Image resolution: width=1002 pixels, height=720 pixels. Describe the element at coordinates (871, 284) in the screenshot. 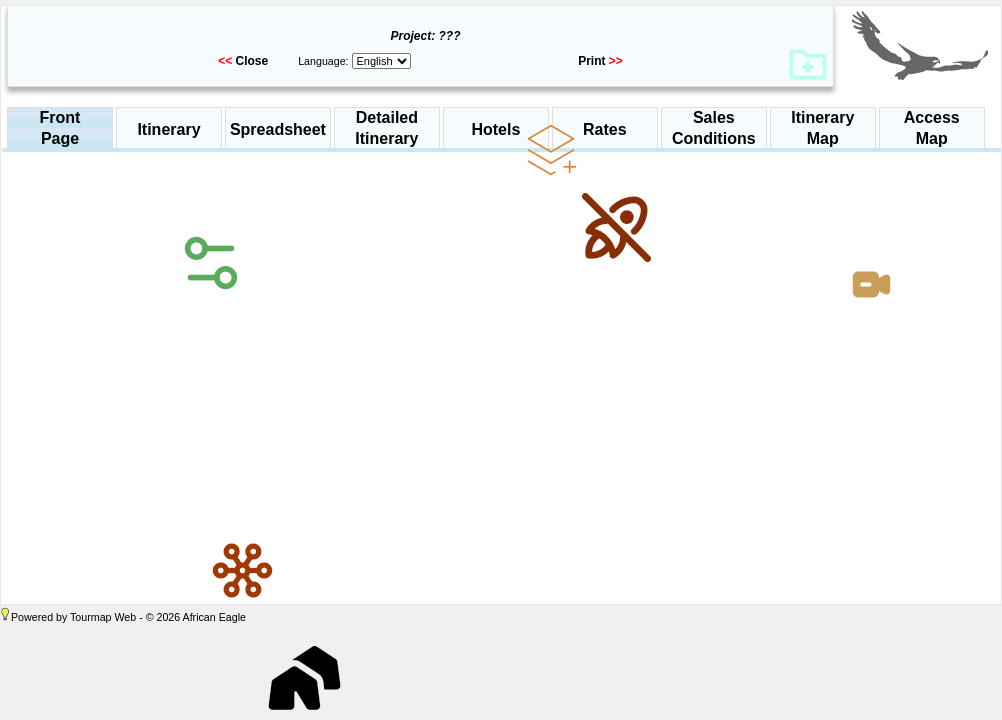

I see `remove video from playlist or queue` at that location.